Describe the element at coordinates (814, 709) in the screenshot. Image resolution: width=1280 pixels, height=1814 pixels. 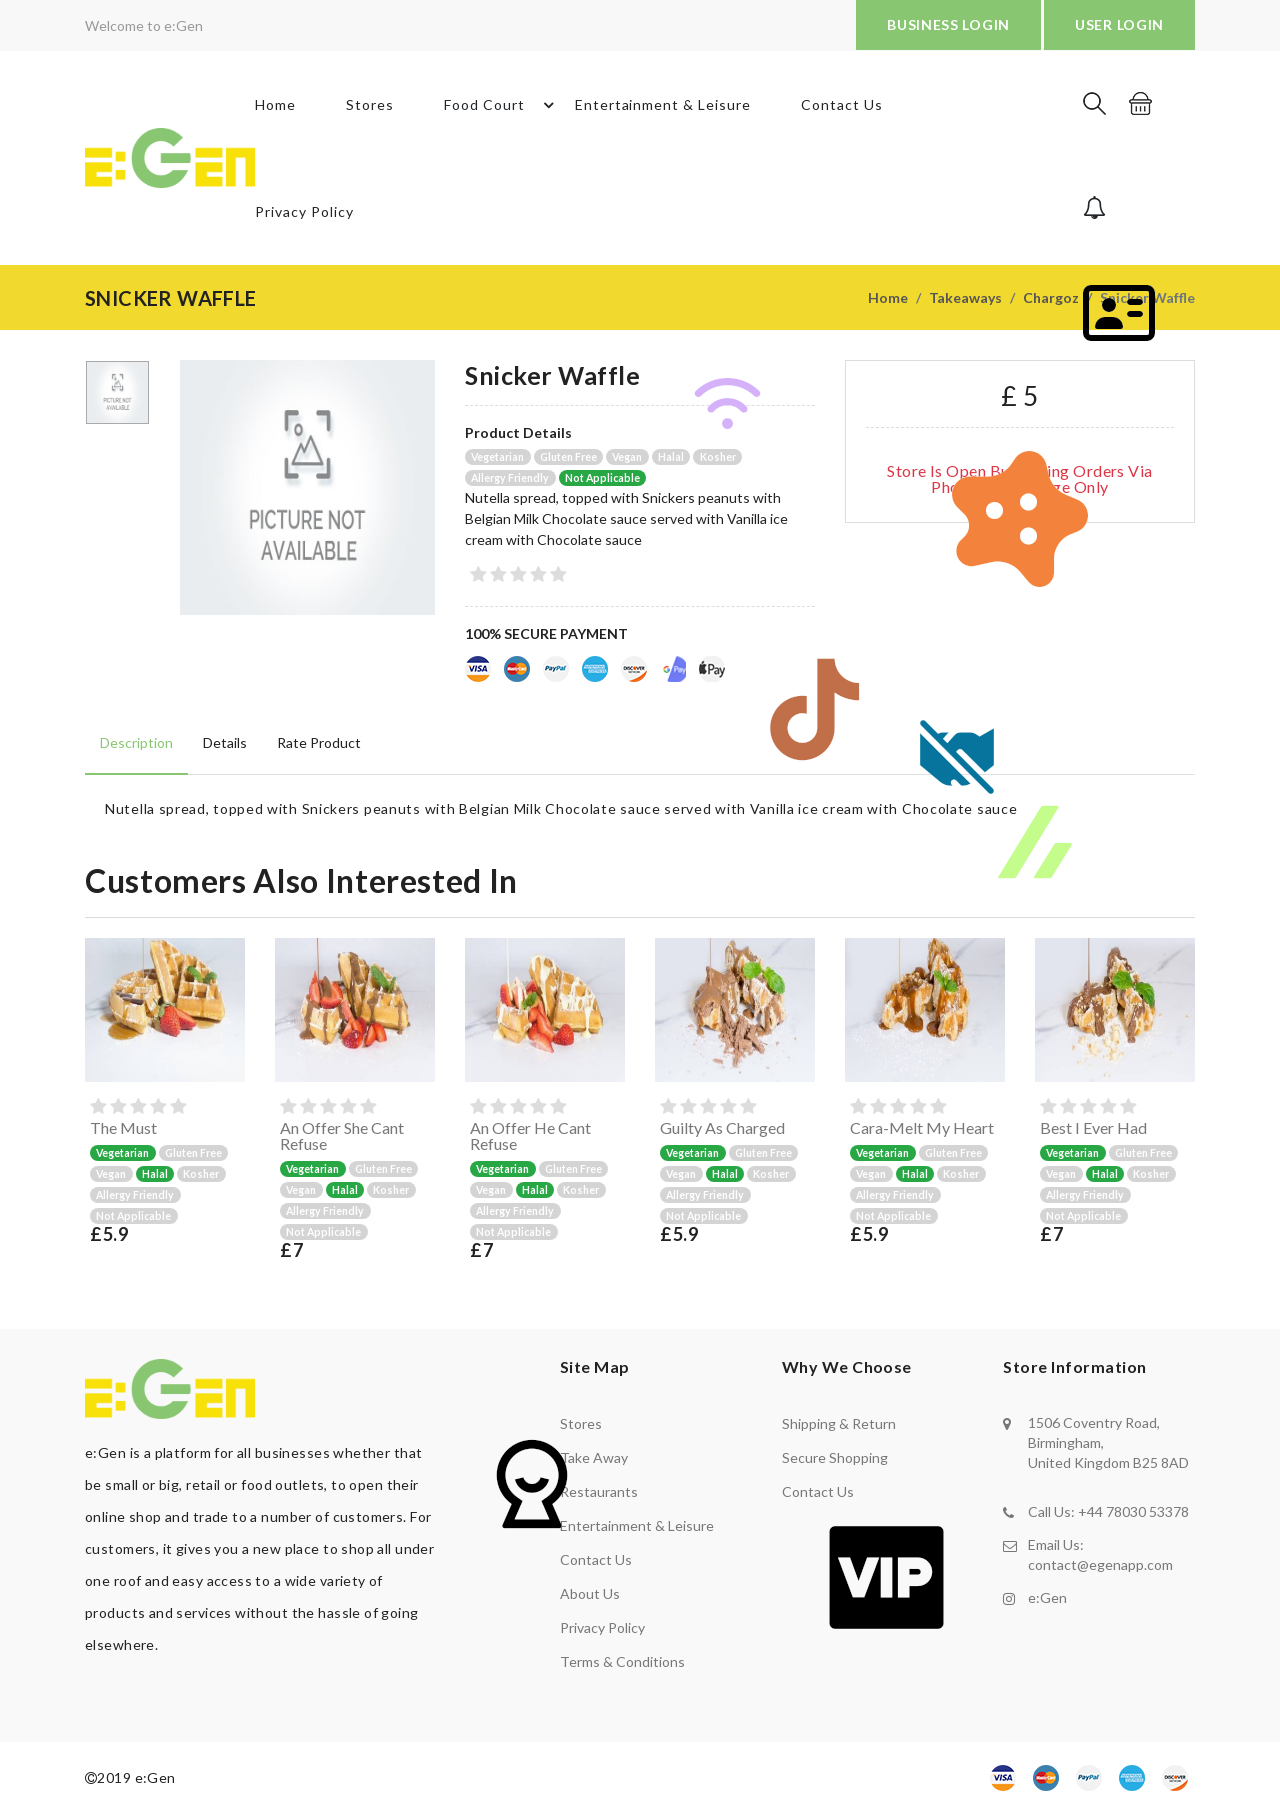
I see `open tiktok app` at that location.